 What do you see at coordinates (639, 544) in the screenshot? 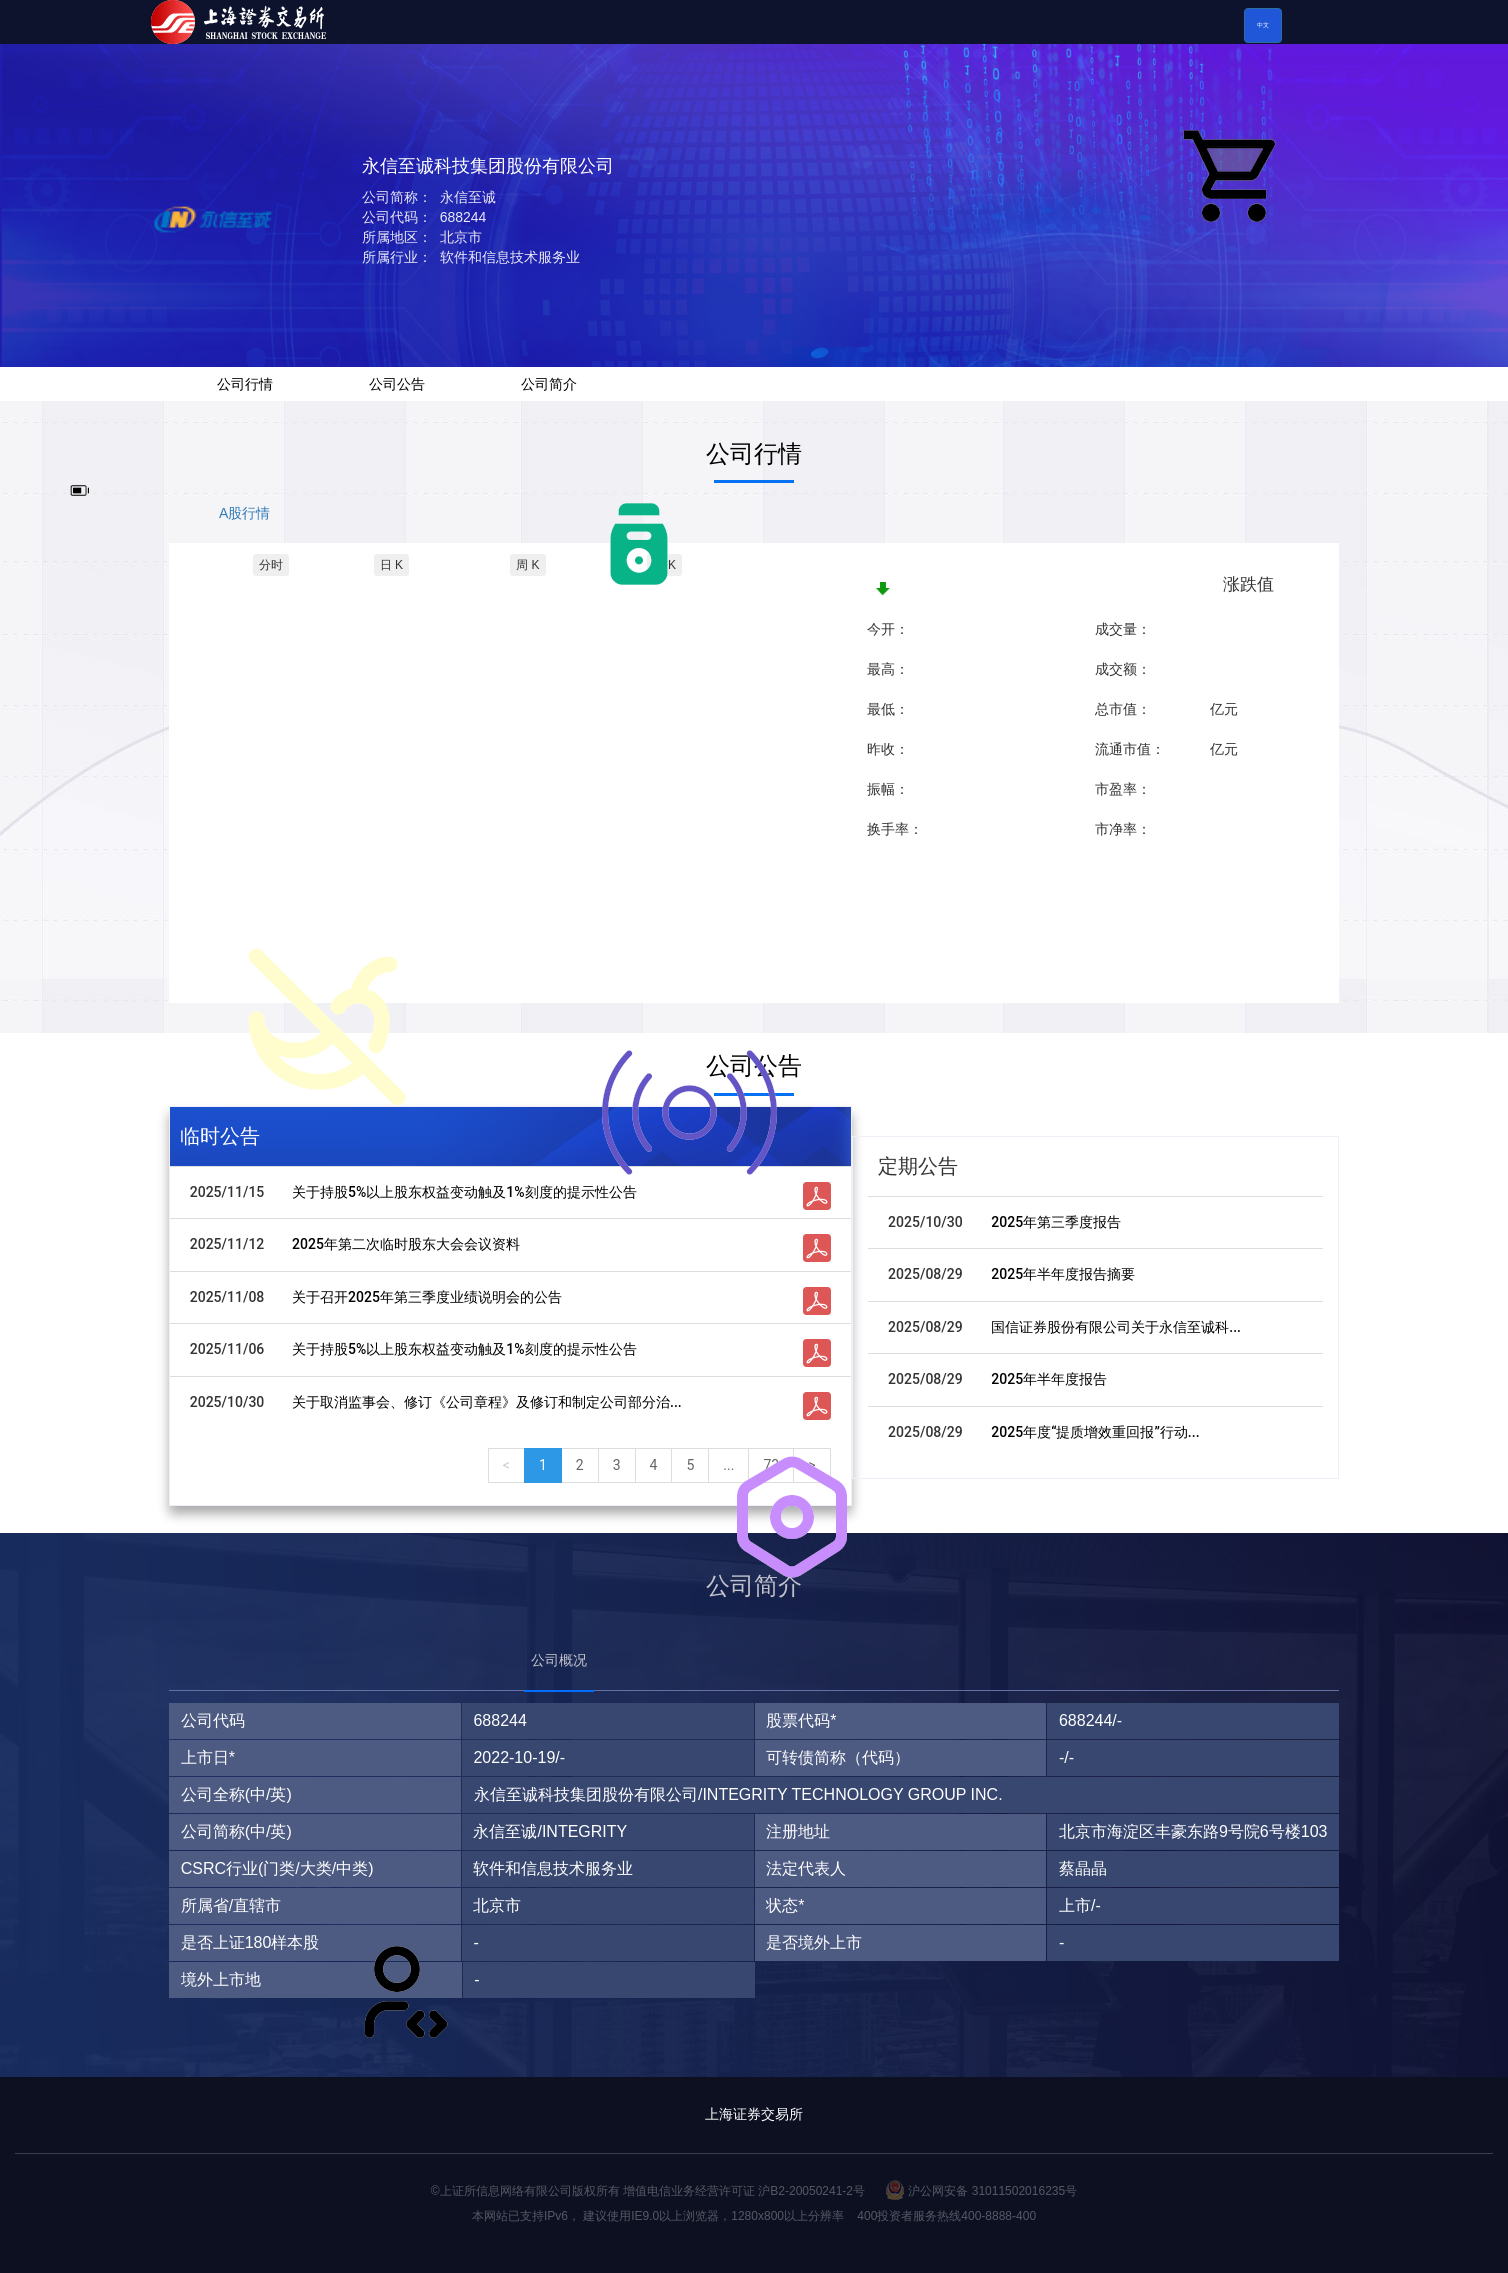
I see `indicates dairy or milk product category` at bounding box center [639, 544].